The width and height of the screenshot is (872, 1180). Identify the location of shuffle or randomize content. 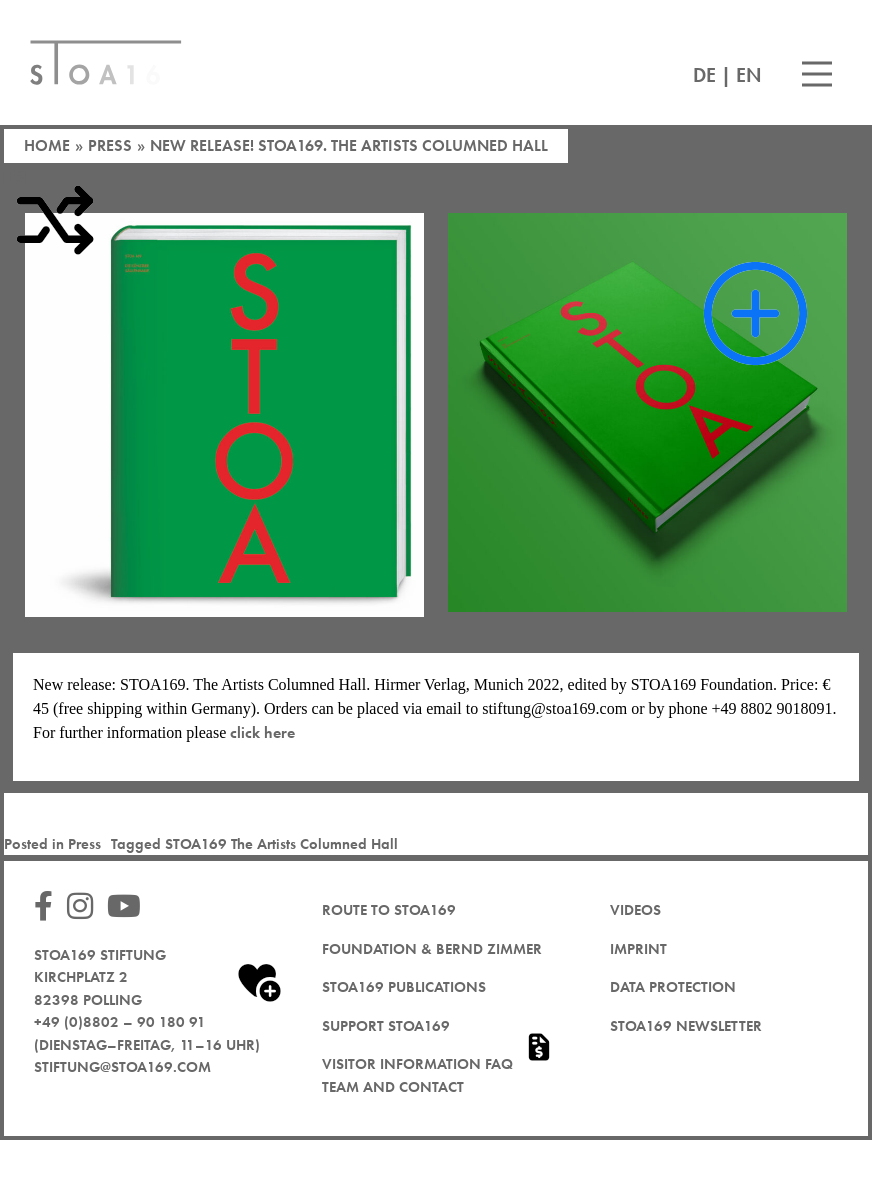
(55, 220).